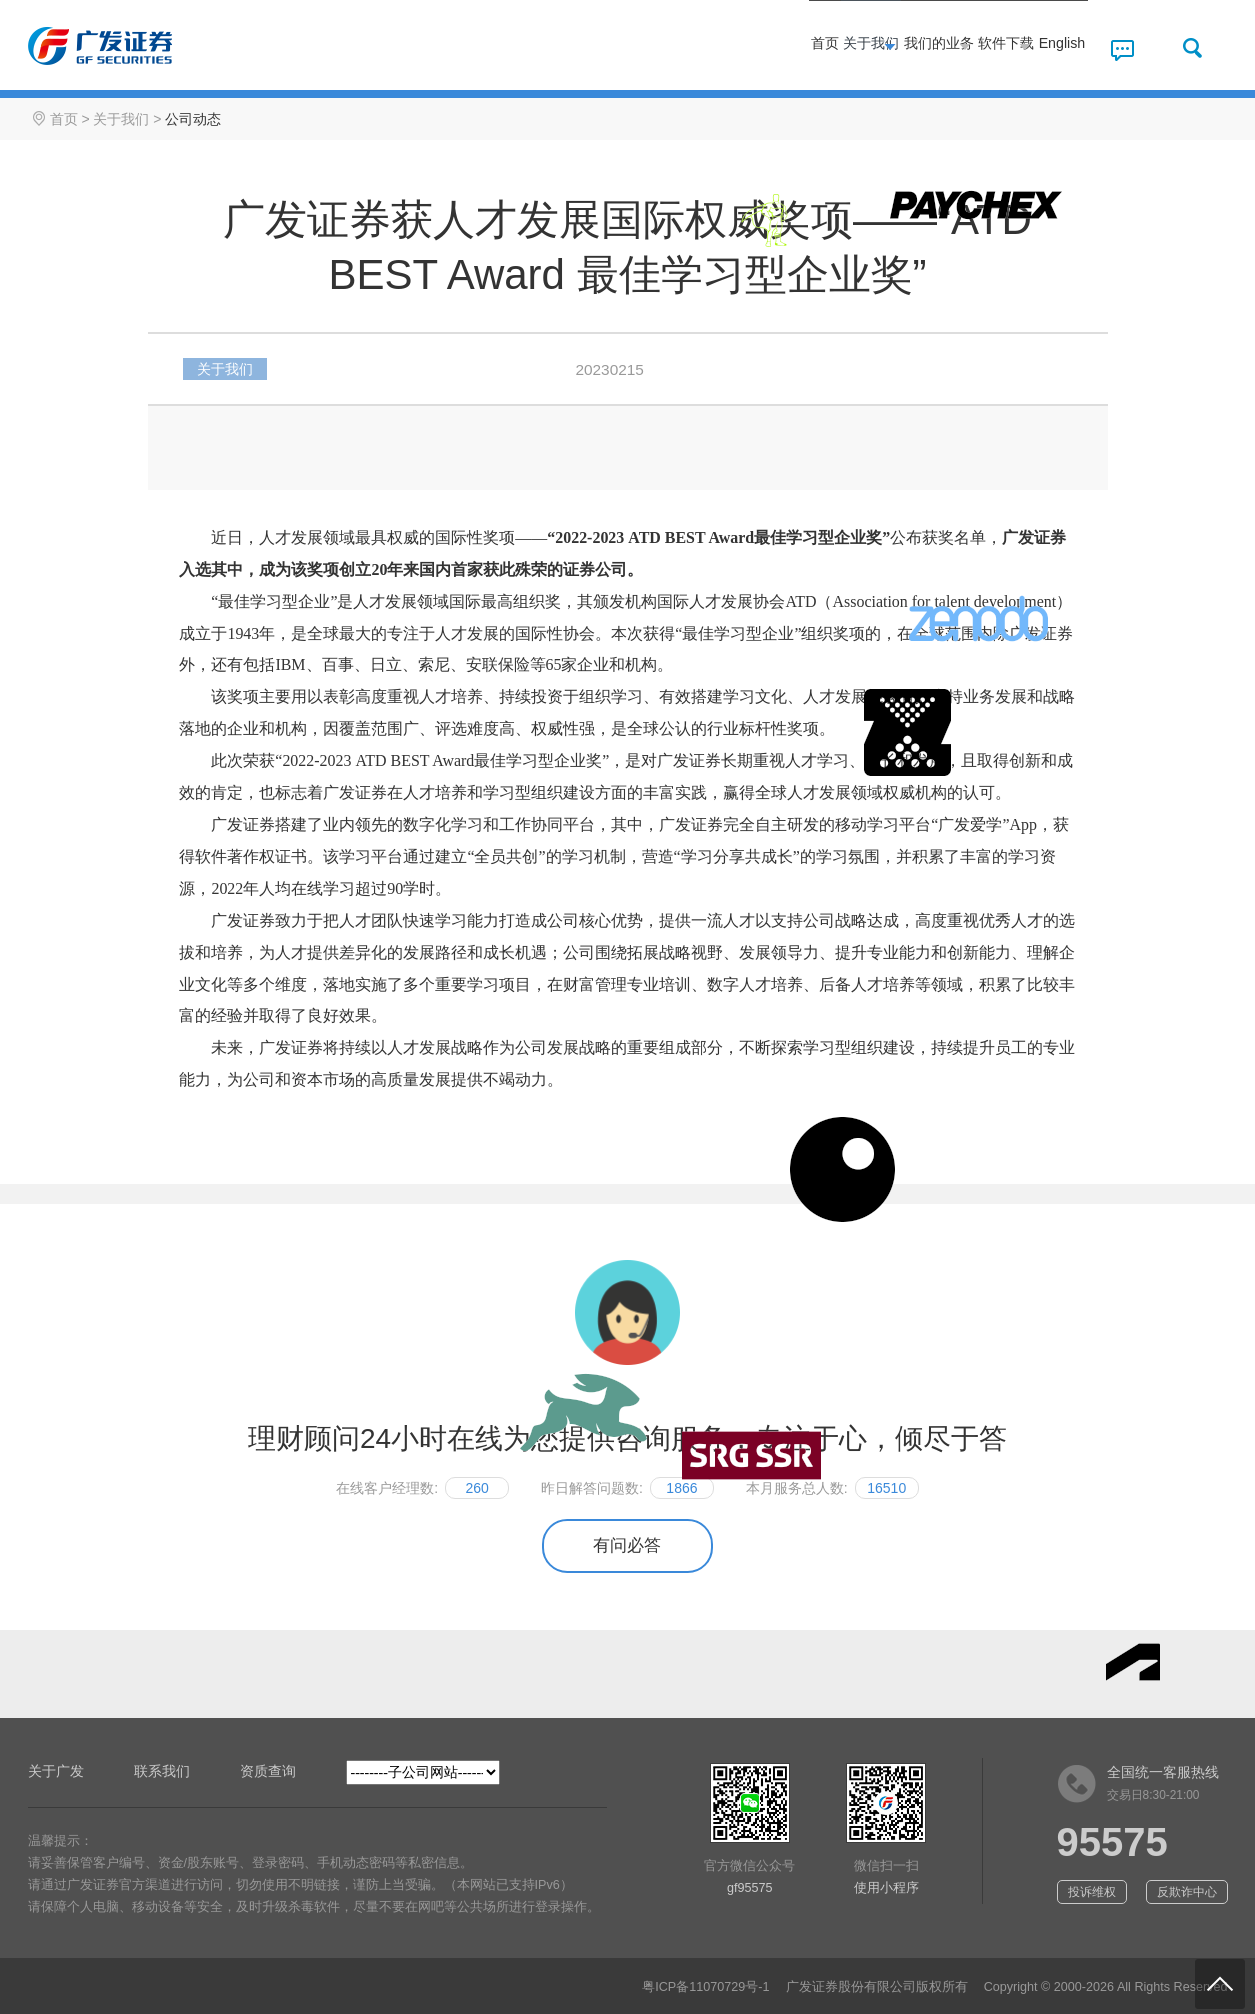 Image resolution: width=1255 pixels, height=2014 pixels. What do you see at coordinates (976, 205) in the screenshot?
I see `access Paychex payroll services` at bounding box center [976, 205].